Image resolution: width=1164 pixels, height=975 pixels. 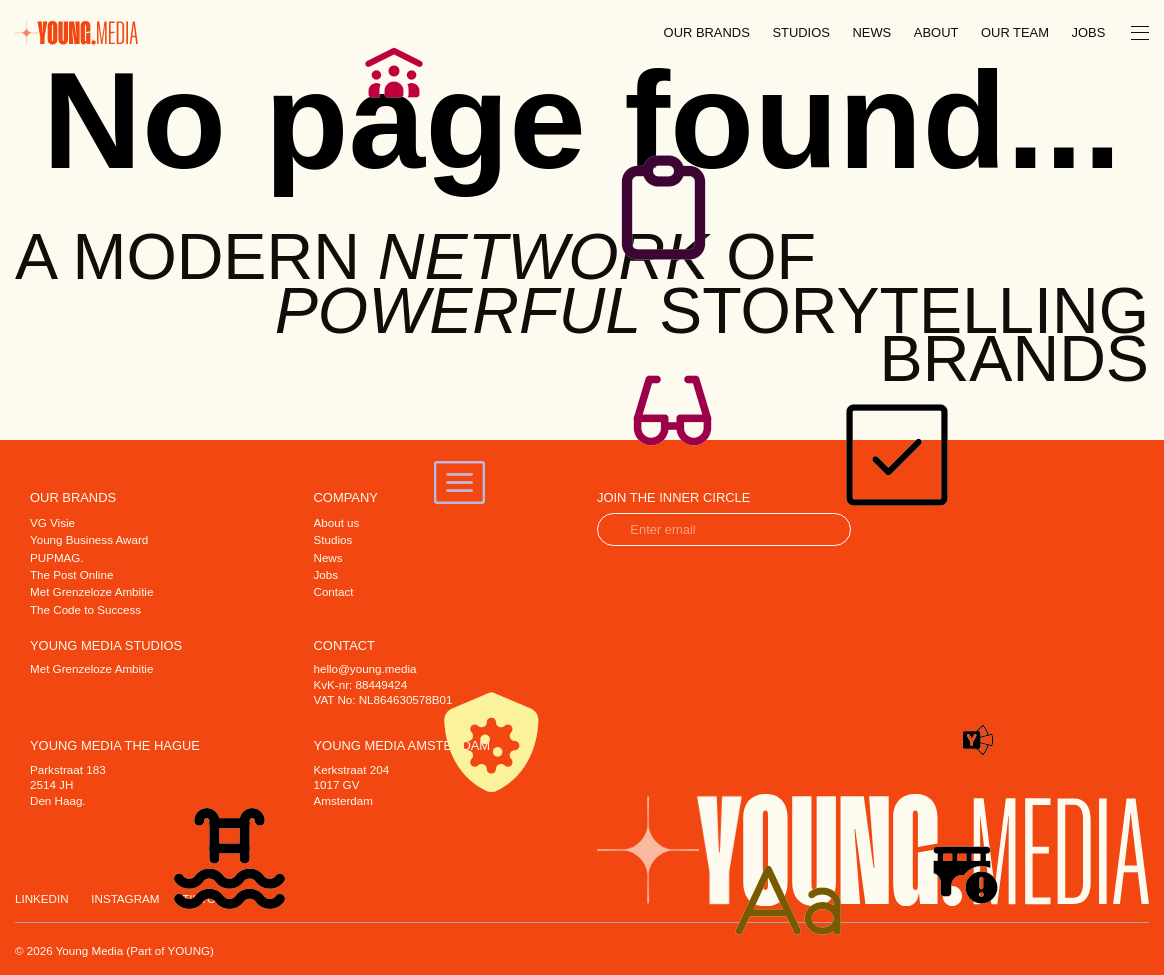 I want to click on view household or family members, so click(x=394, y=75).